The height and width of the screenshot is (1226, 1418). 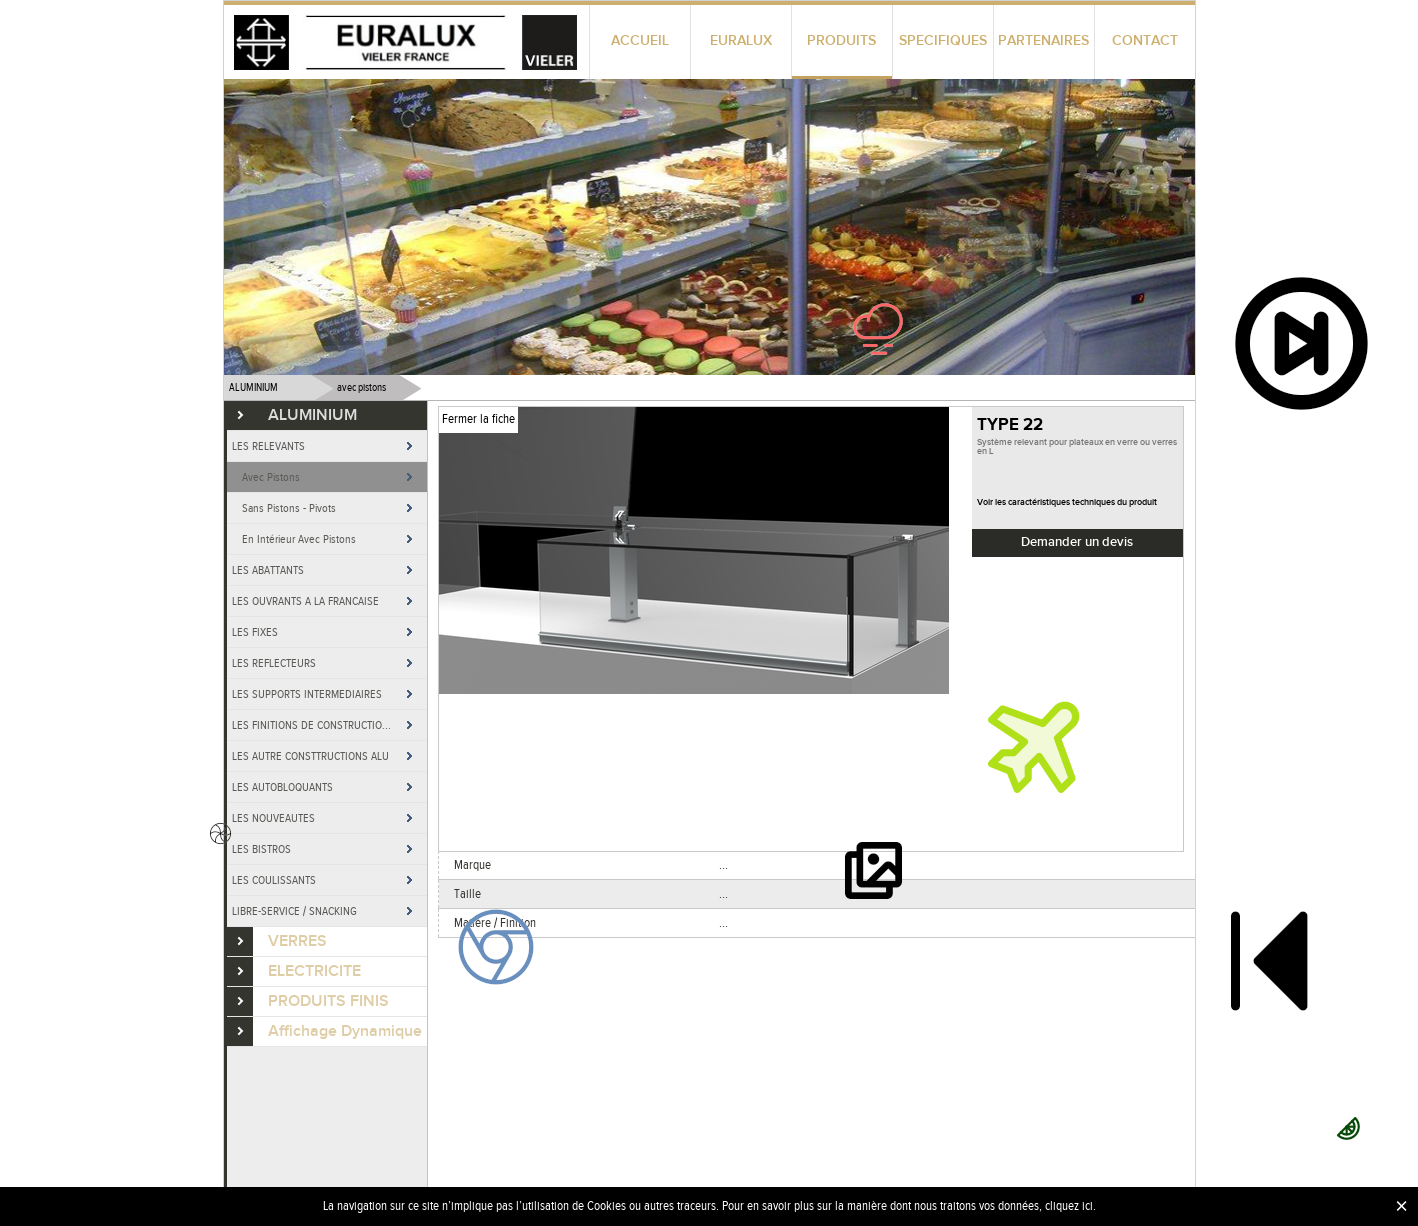 I want to click on go to previous track or beginning, so click(x=1267, y=961).